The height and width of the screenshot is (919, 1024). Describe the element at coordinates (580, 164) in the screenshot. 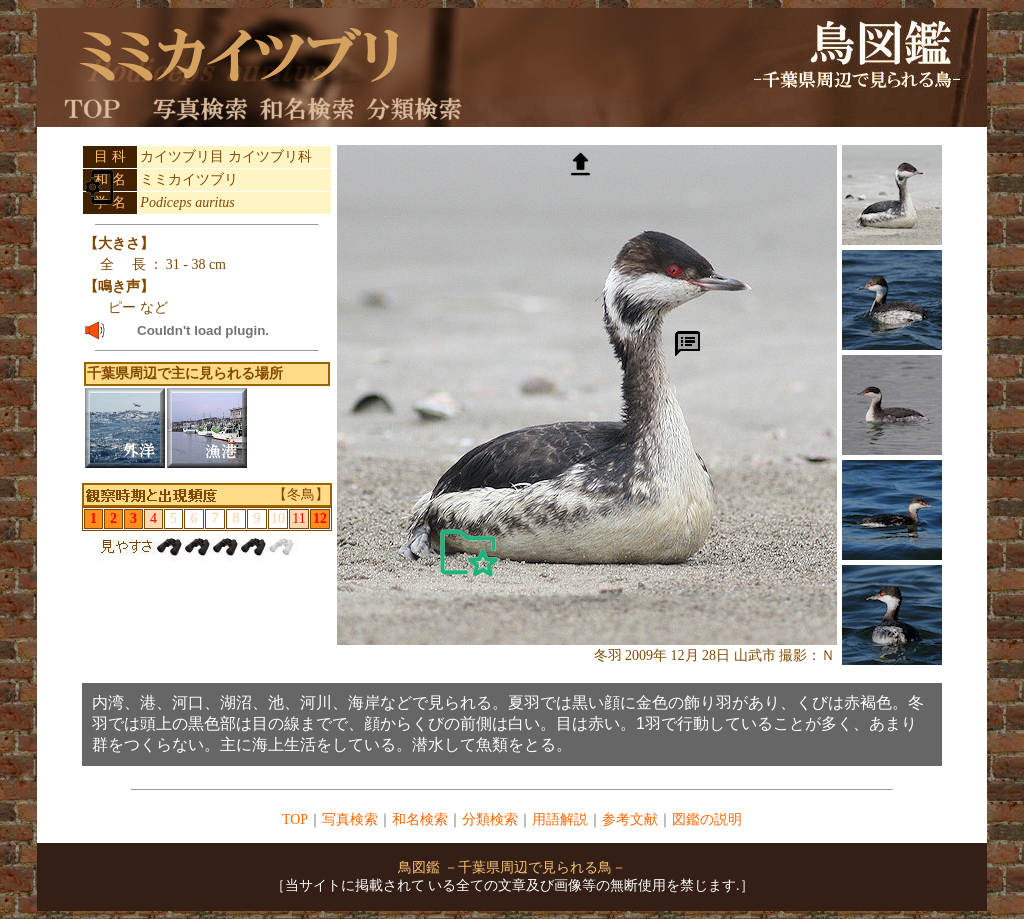

I see `upload a file from your device` at that location.